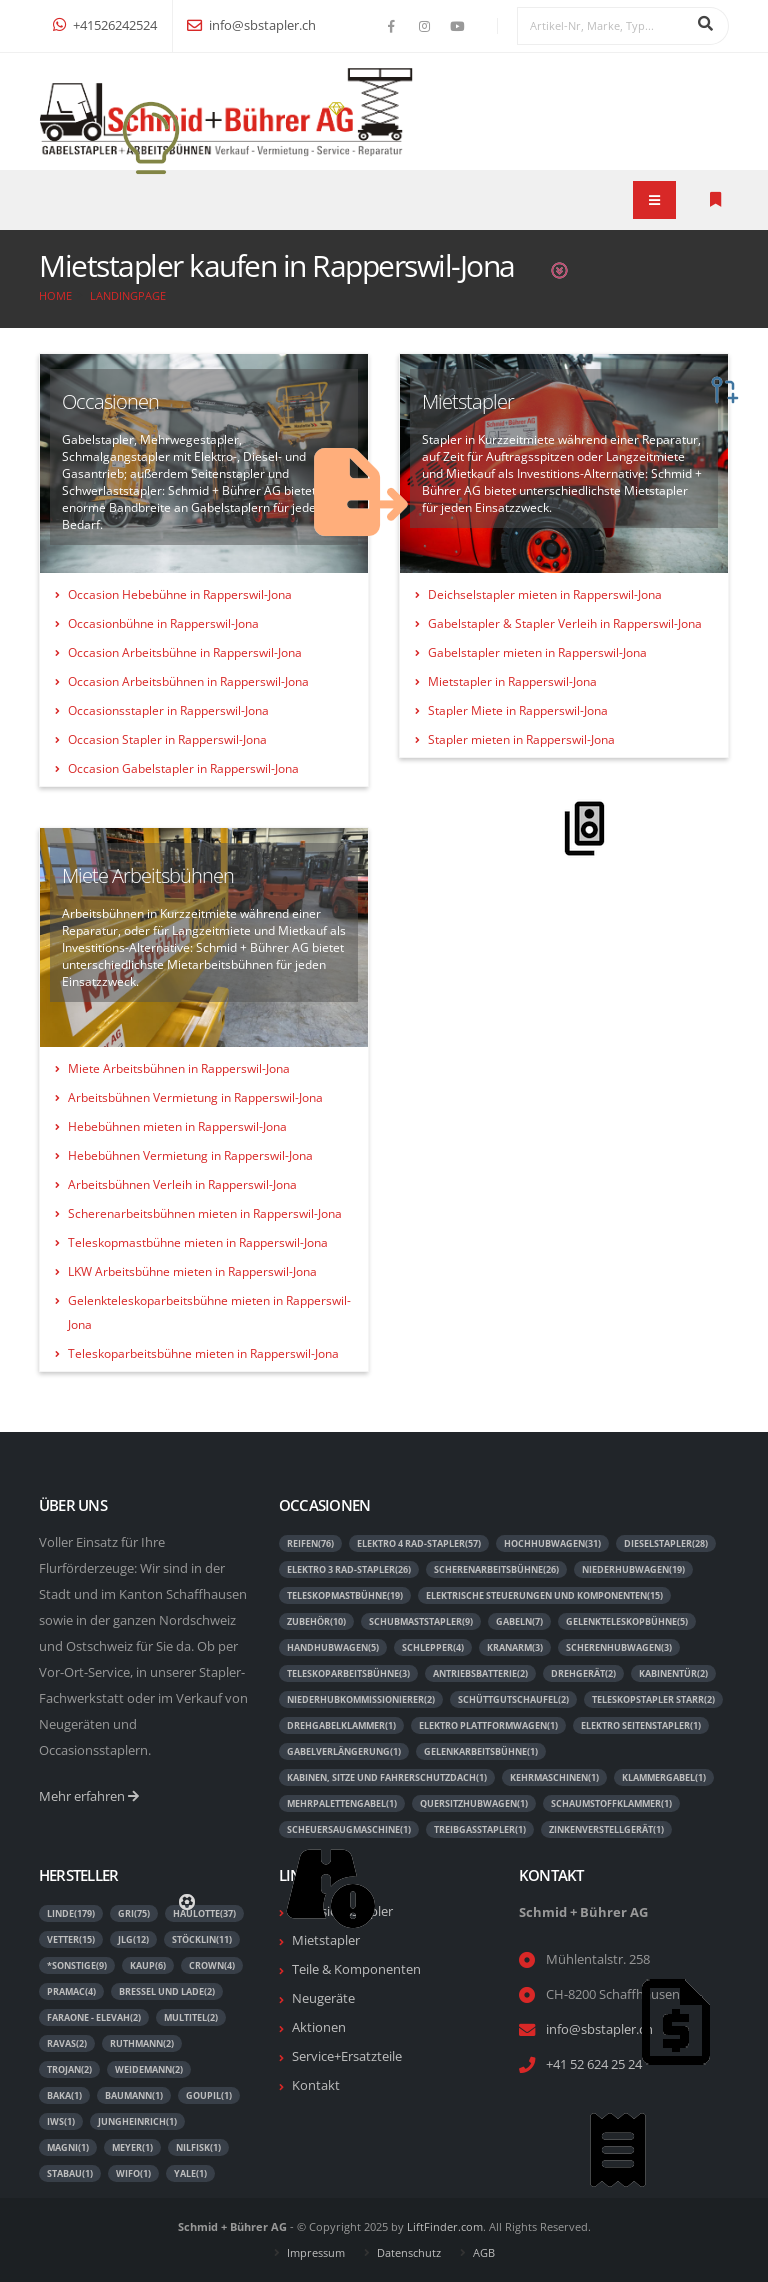  What do you see at coordinates (358, 492) in the screenshot?
I see `export file to another location or format` at bounding box center [358, 492].